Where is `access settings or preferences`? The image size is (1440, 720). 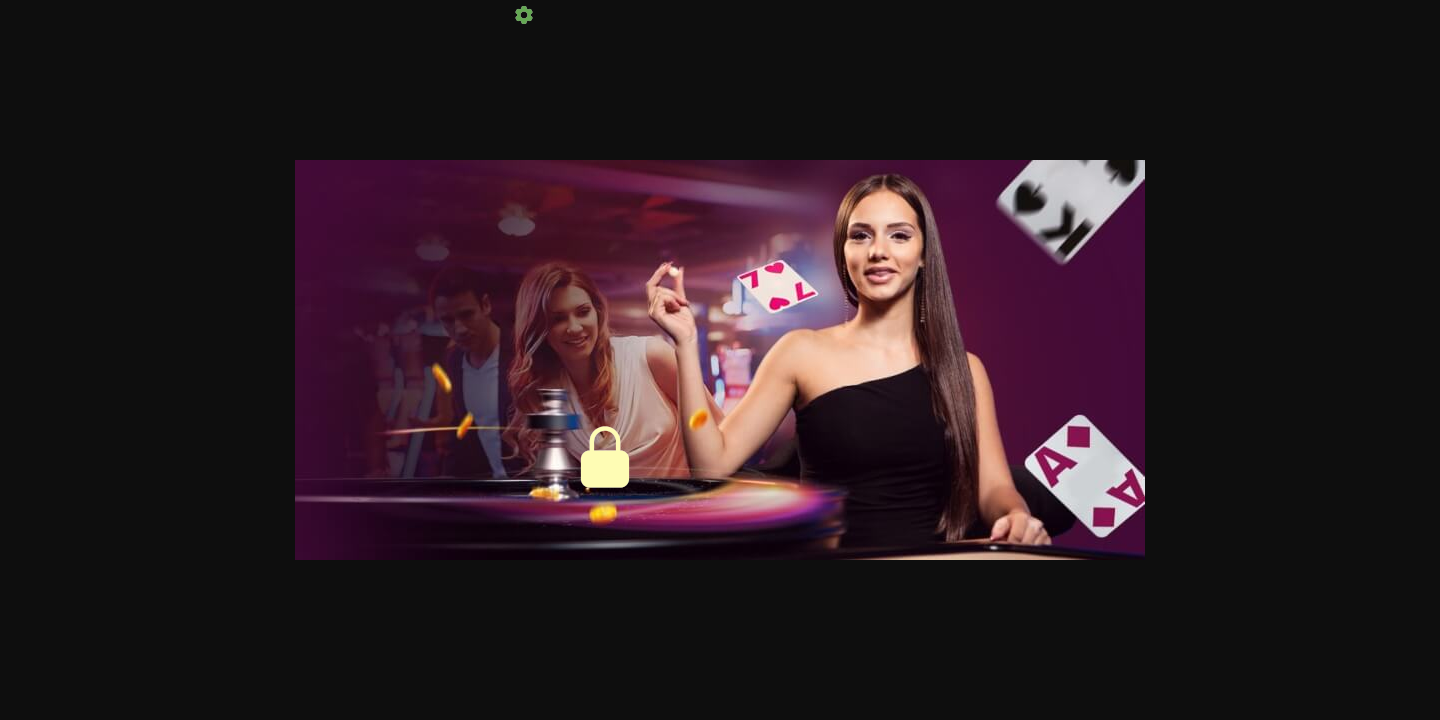
access settings or preferences is located at coordinates (524, 15).